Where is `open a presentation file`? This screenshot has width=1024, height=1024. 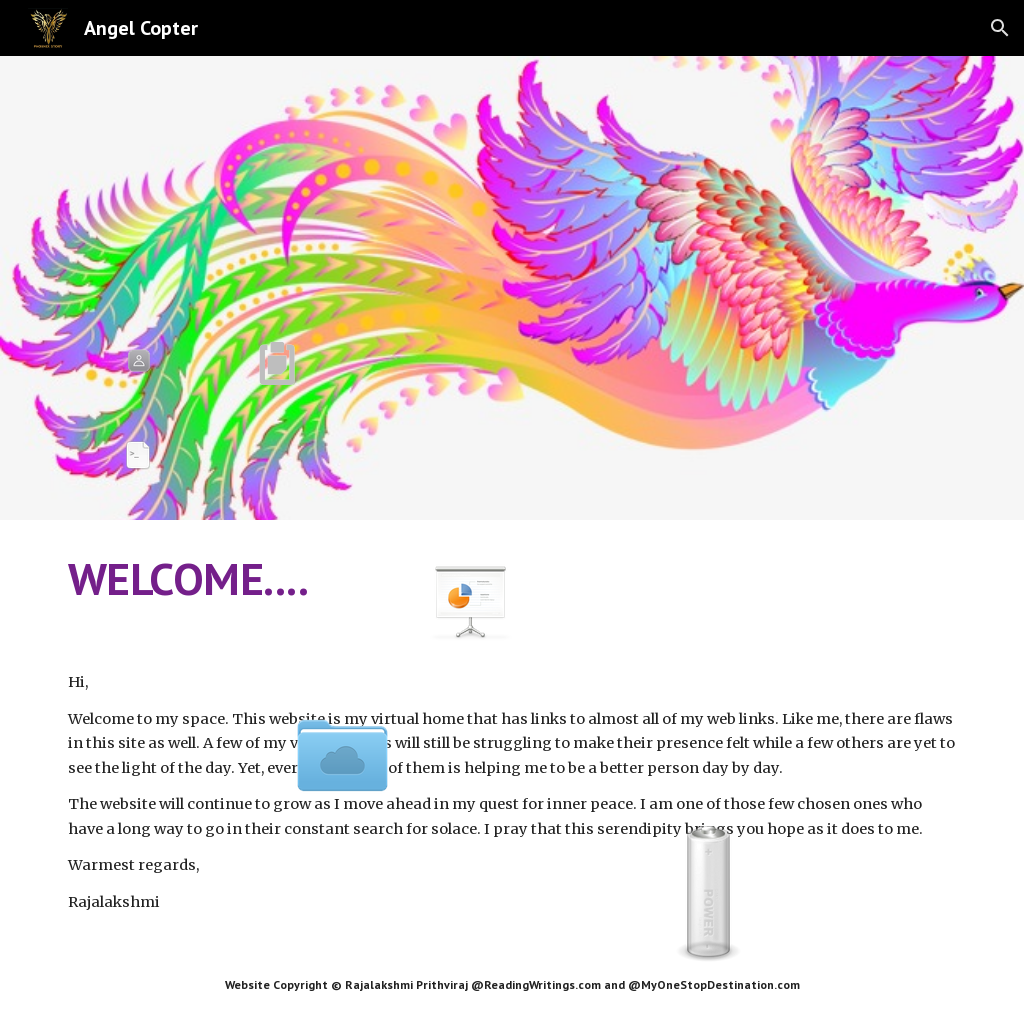 open a presentation file is located at coordinates (470, 600).